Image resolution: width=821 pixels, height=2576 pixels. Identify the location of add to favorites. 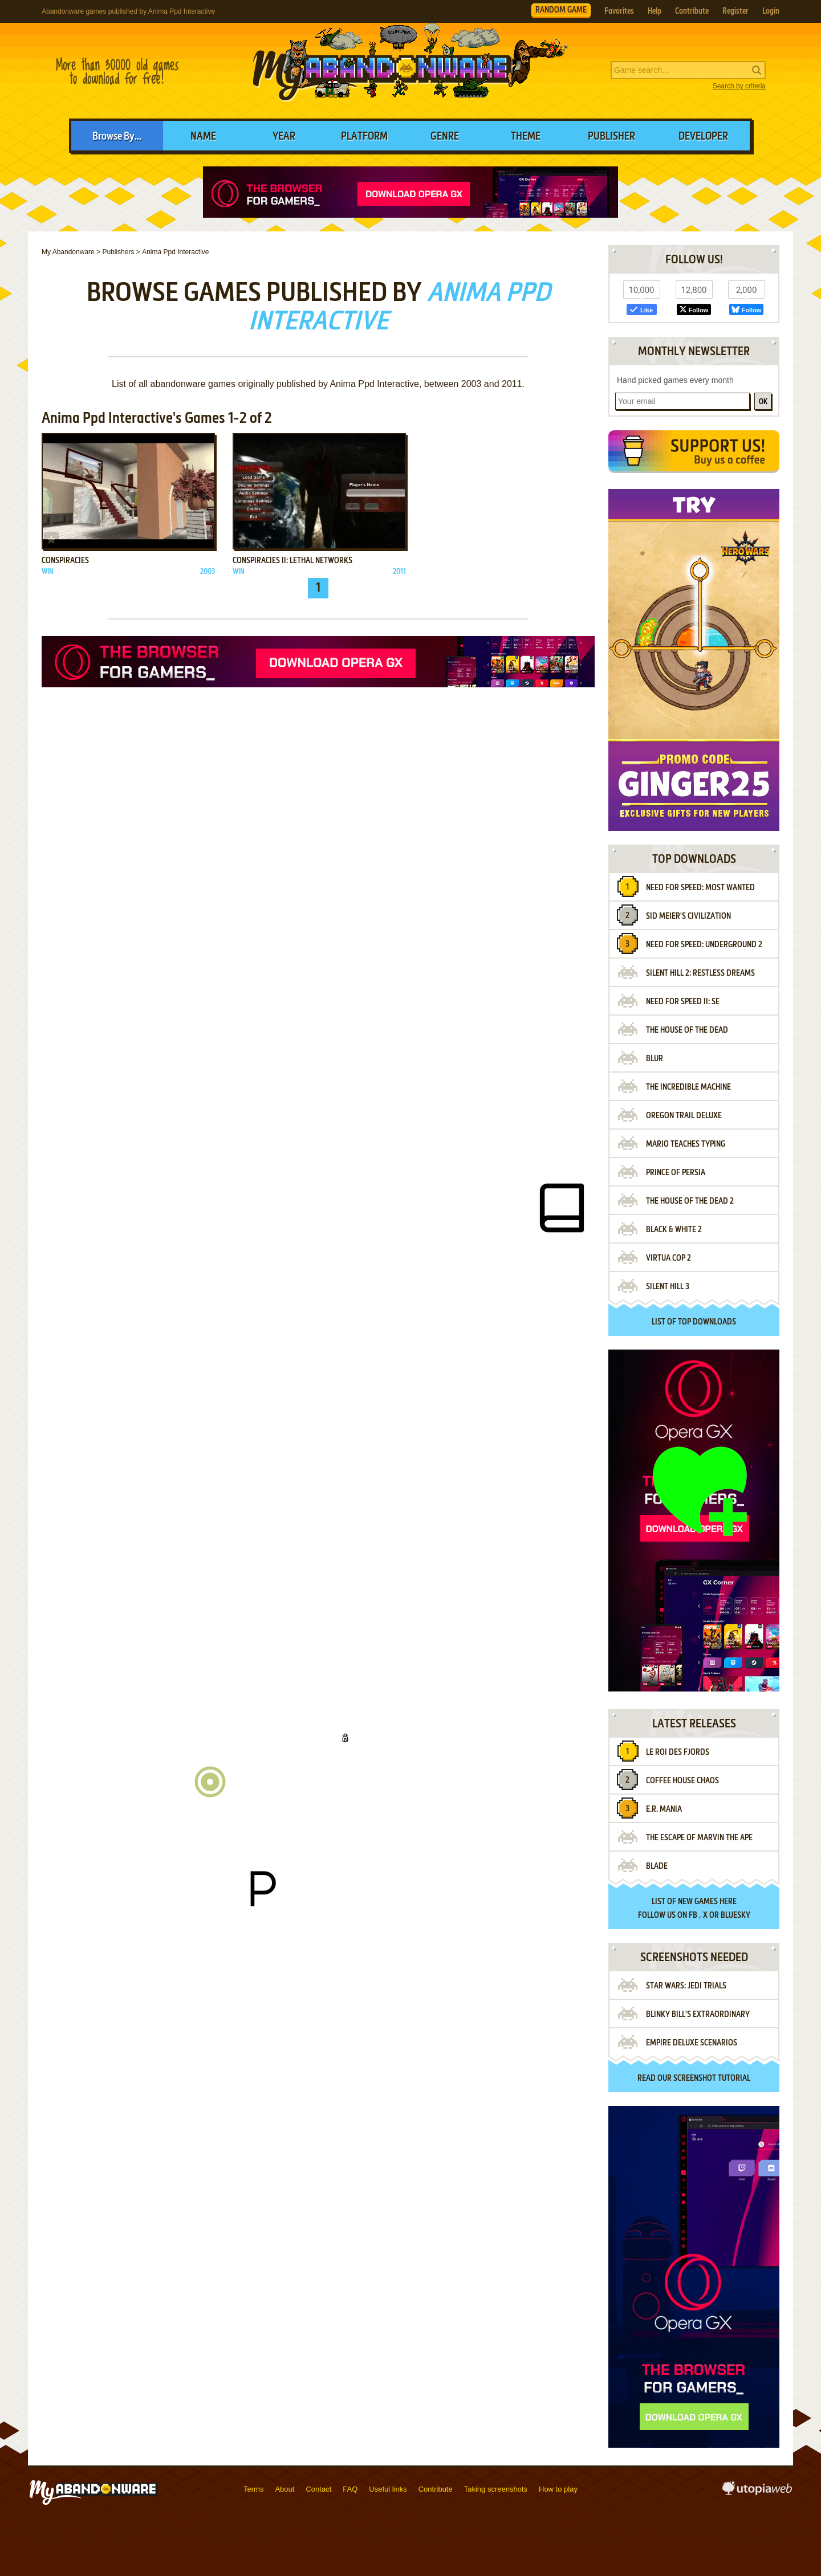
(700, 1489).